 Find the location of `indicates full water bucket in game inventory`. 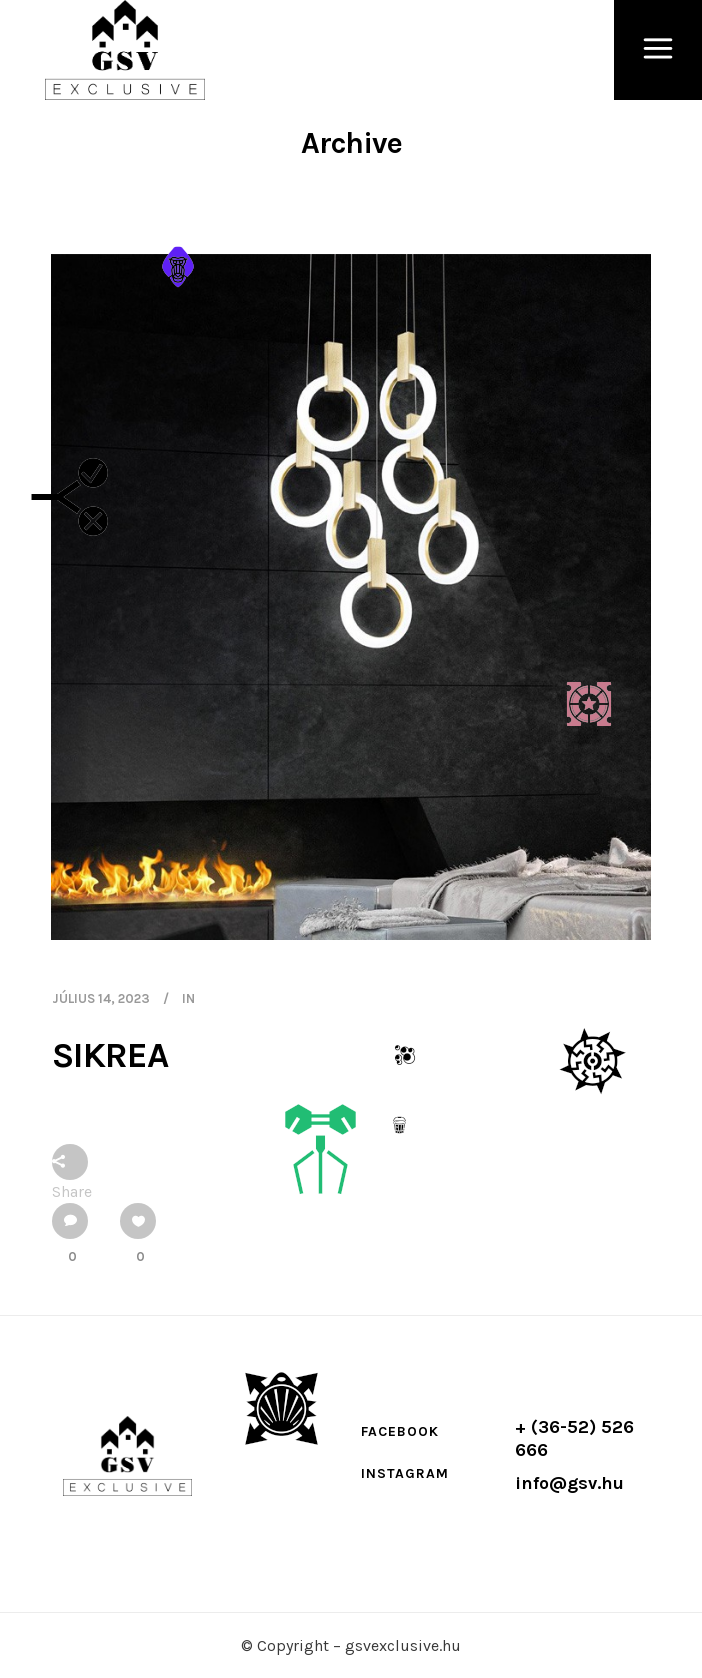

indicates full water bucket in game inventory is located at coordinates (399, 1124).